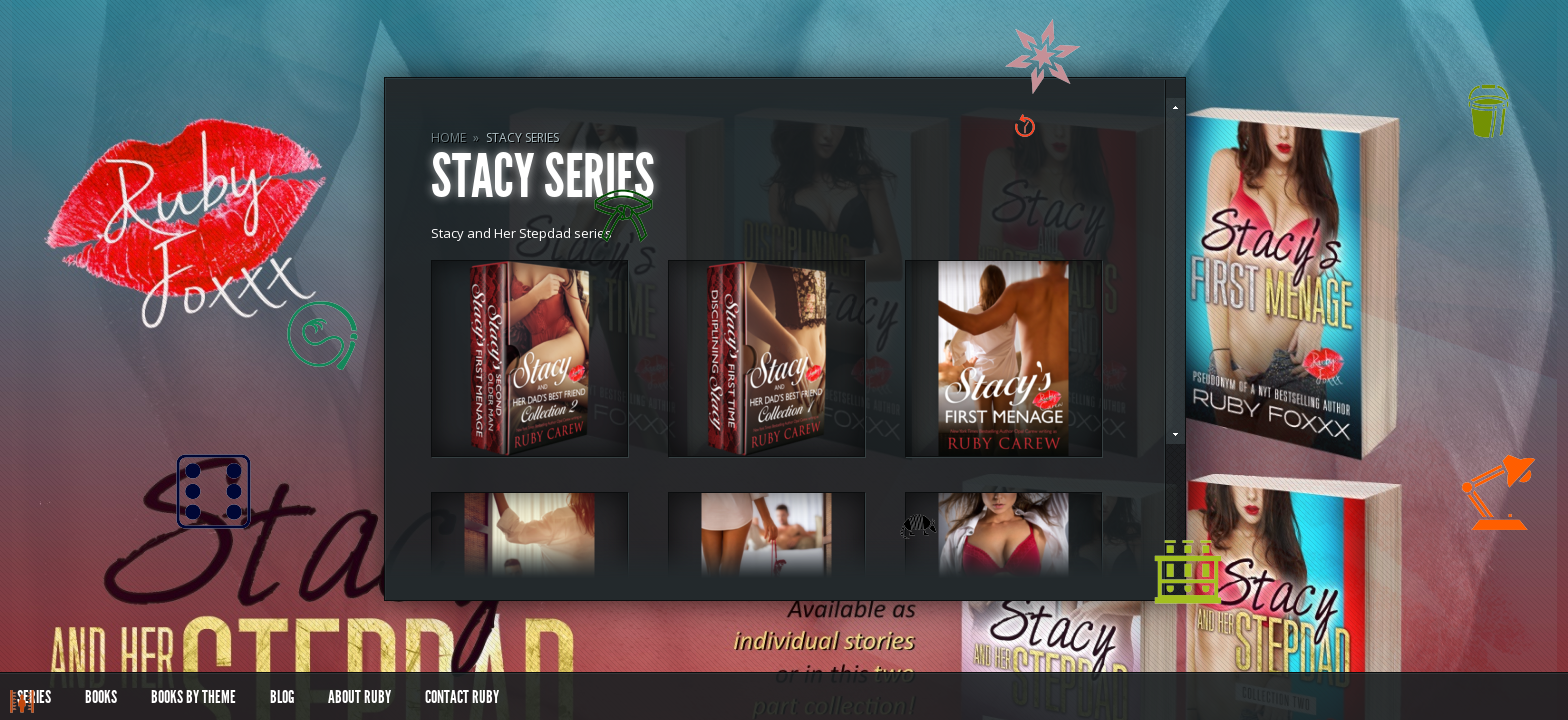 The height and width of the screenshot is (720, 1568). Describe the element at coordinates (918, 526) in the screenshot. I see `armadillo character or avatar selection` at that location.